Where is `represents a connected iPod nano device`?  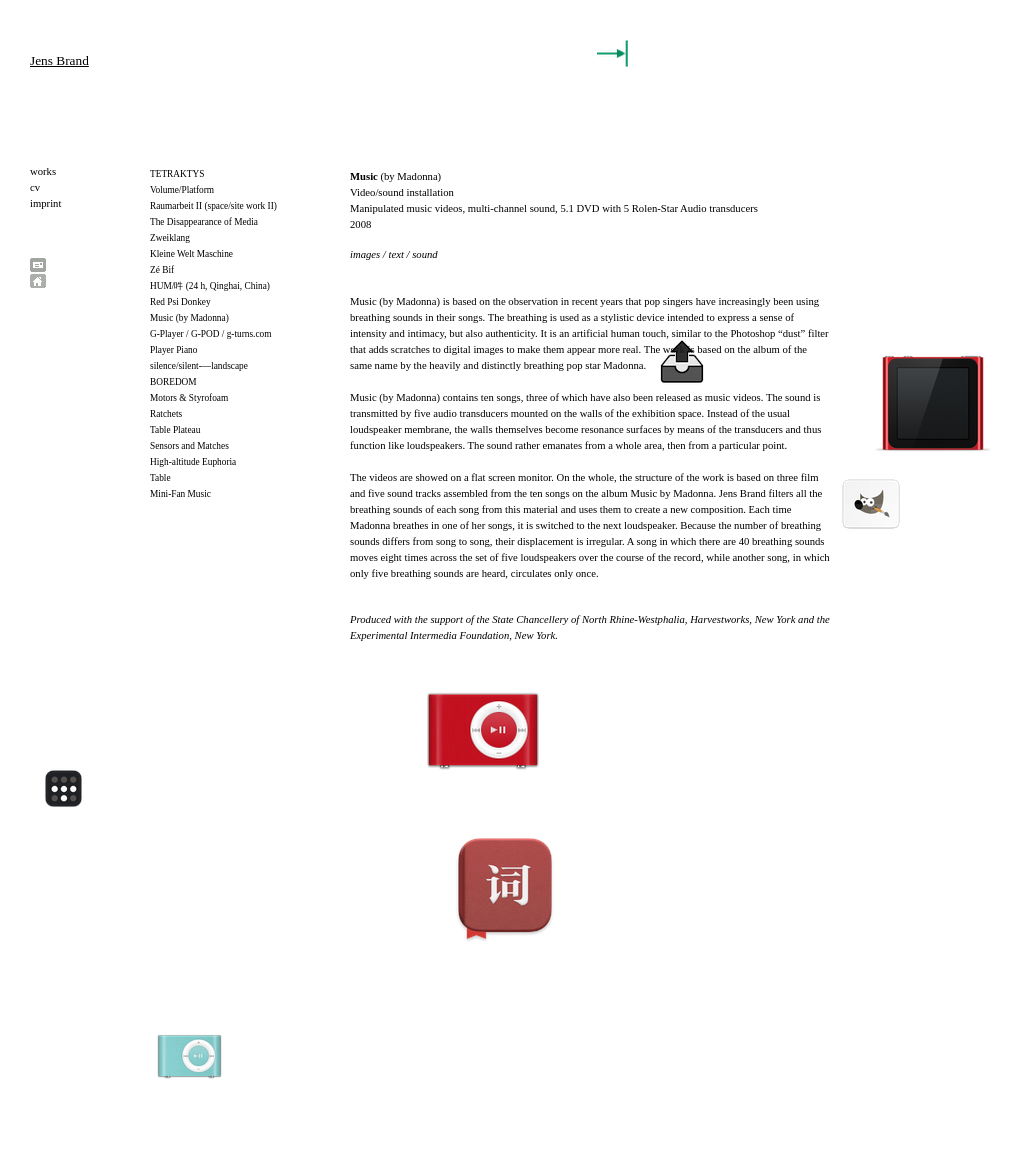 represents a connected iPod nano device is located at coordinates (933, 403).